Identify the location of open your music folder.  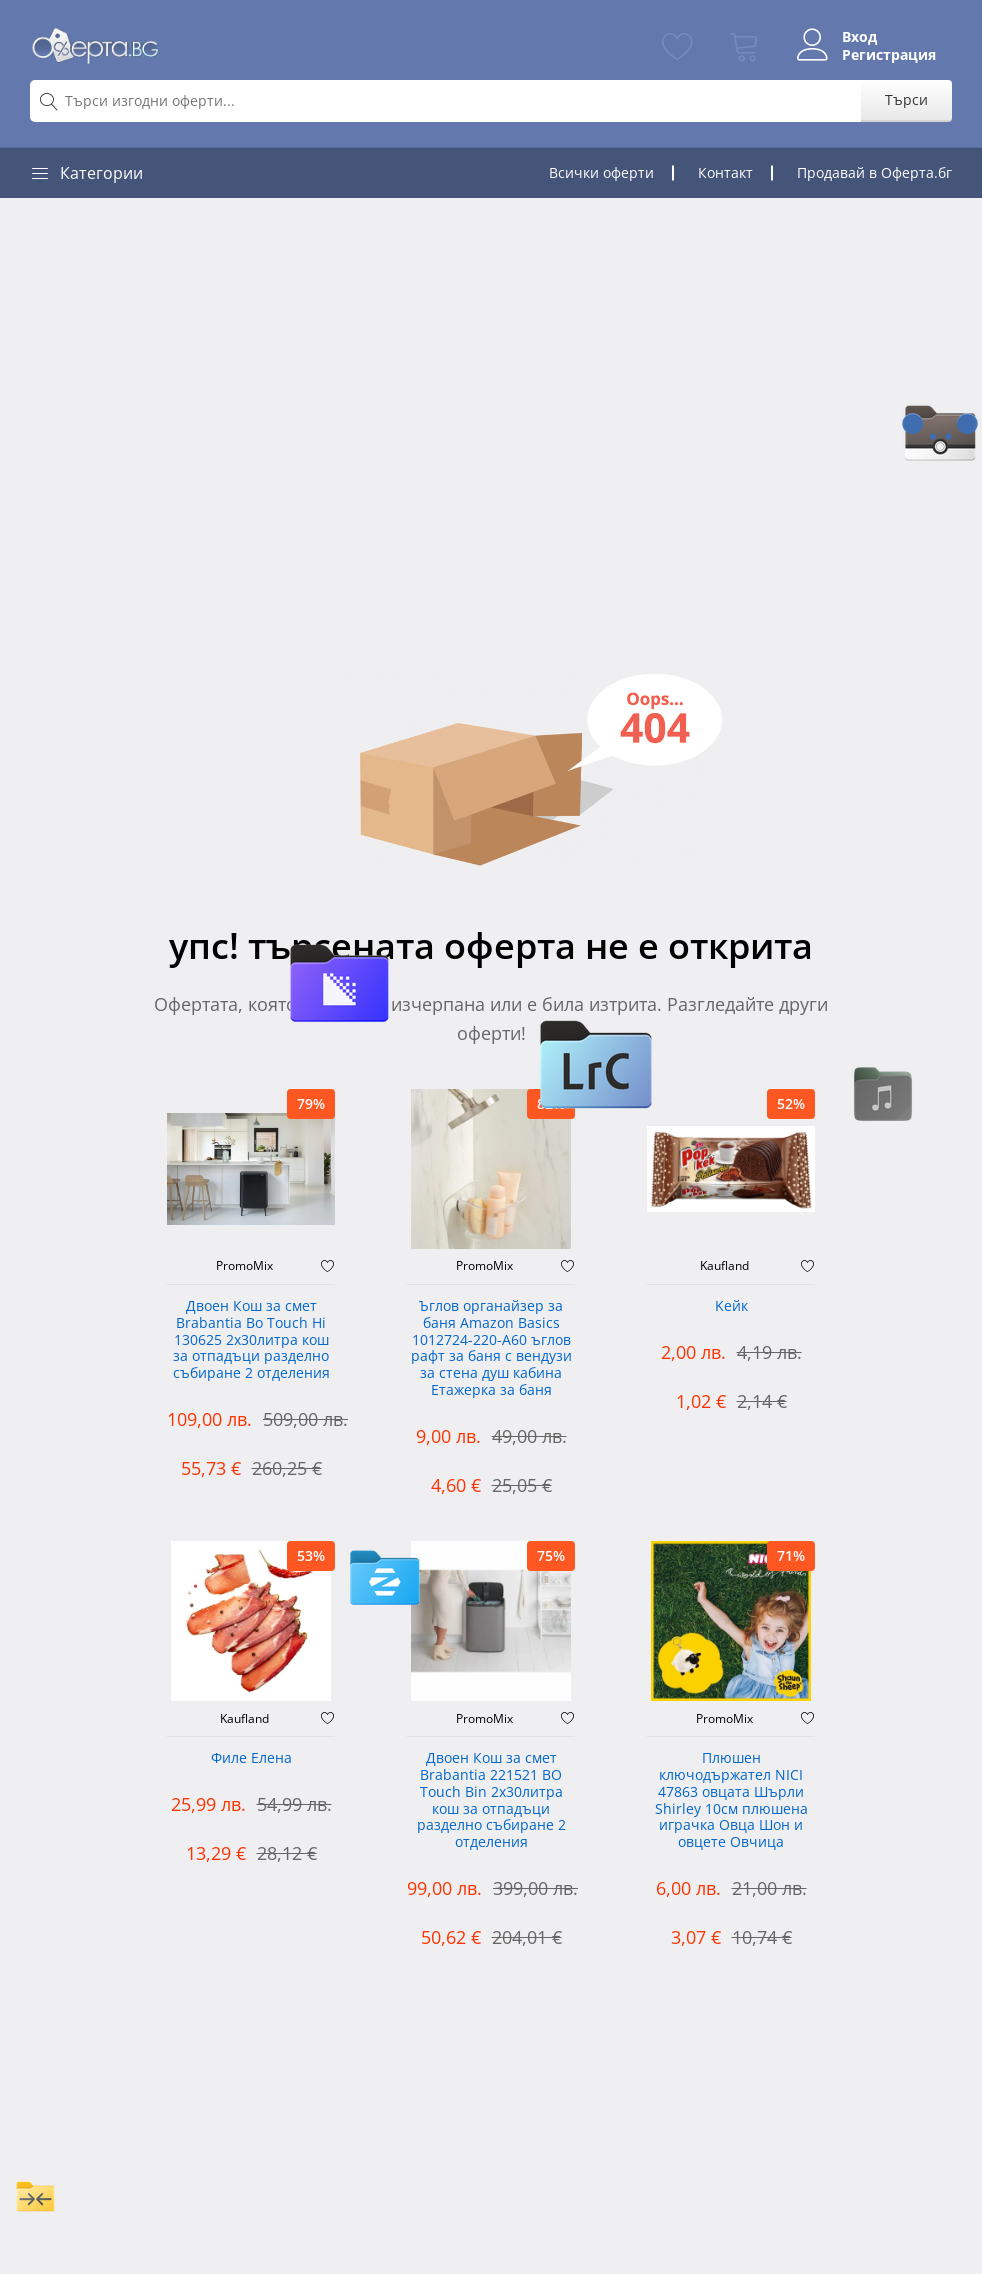
(883, 1094).